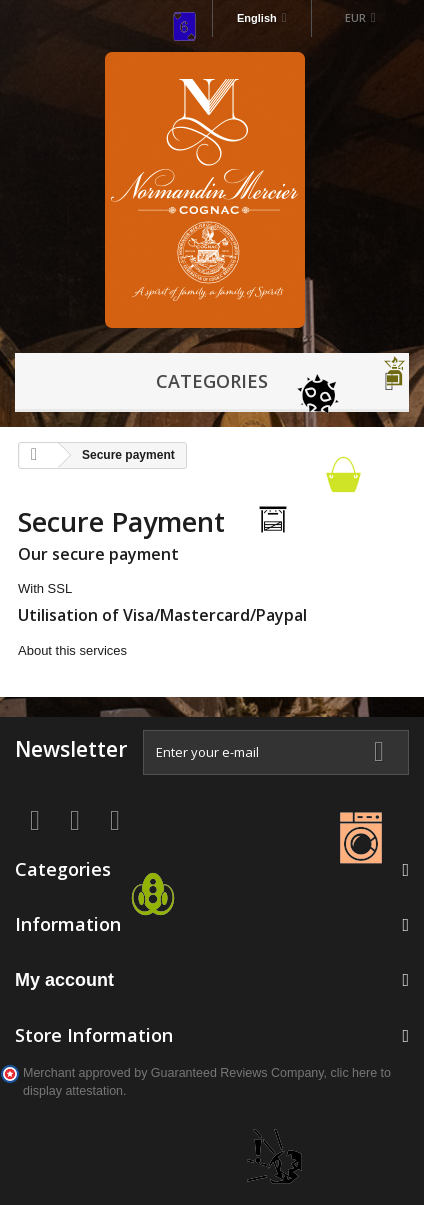 The width and height of the screenshot is (424, 1205). What do you see at coordinates (343, 474) in the screenshot?
I see `access beach or vacation-related items` at bounding box center [343, 474].